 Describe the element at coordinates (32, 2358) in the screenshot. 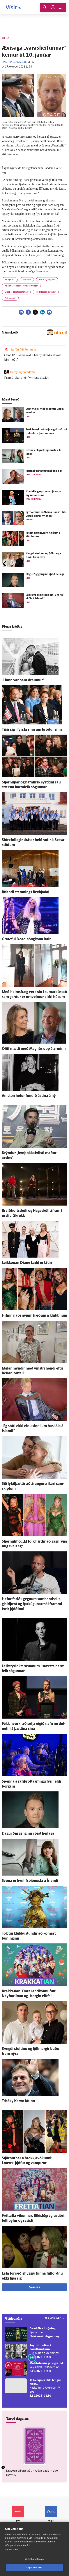

I see `scan or analyze code for issues` at that location.